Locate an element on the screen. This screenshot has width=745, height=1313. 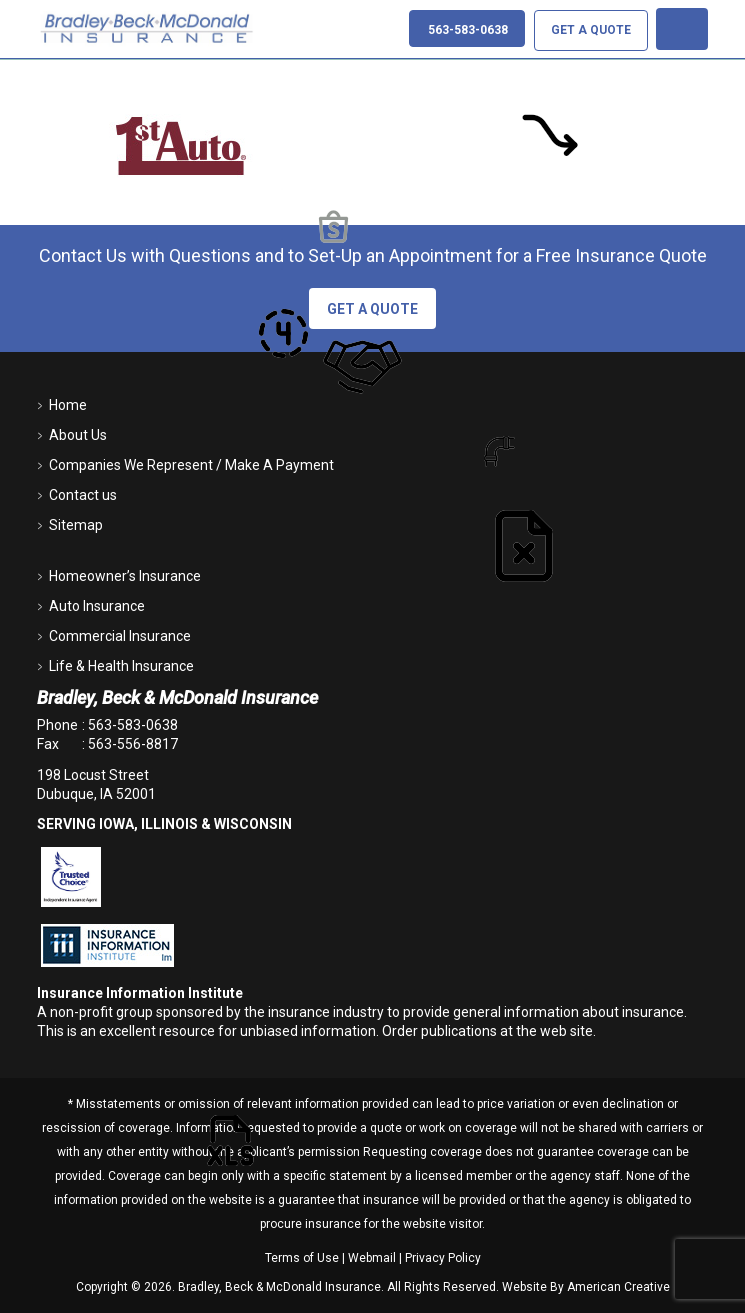
step 4 in a multi-step process is located at coordinates (283, 333).